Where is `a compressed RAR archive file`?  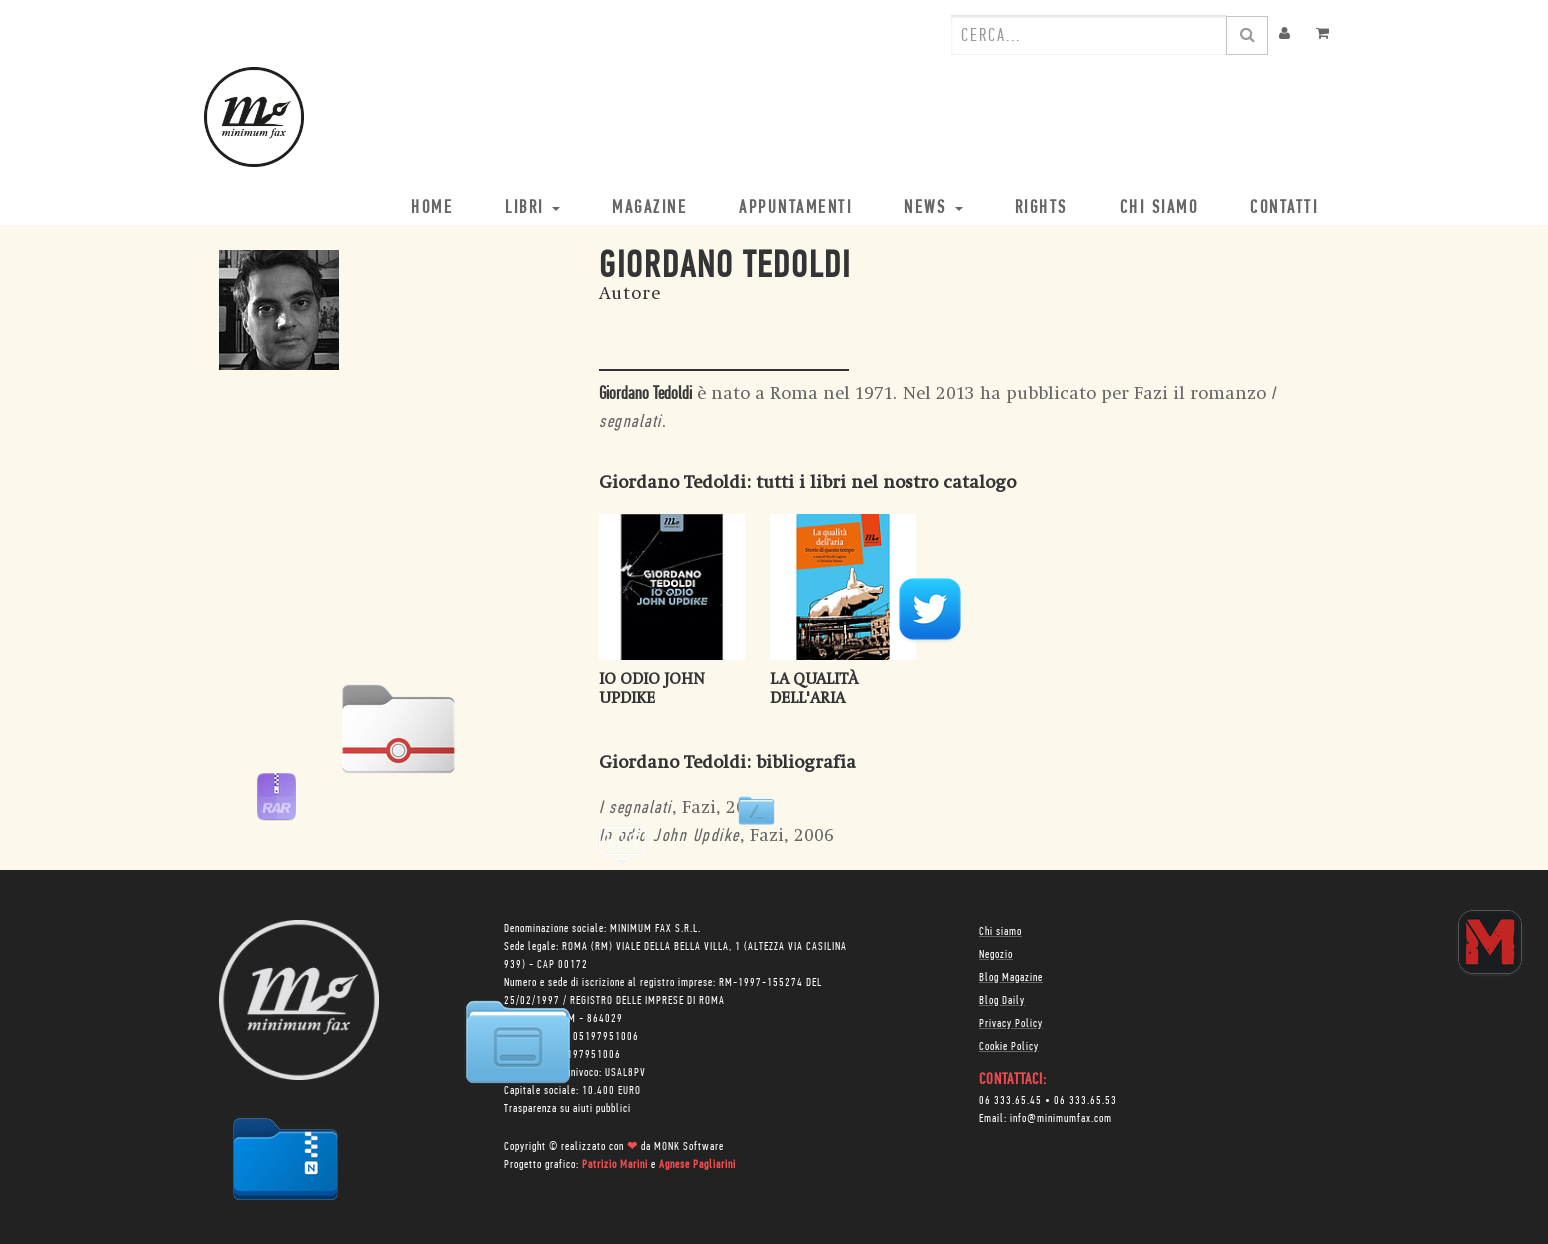
a compressed RAR archive file is located at coordinates (276, 796).